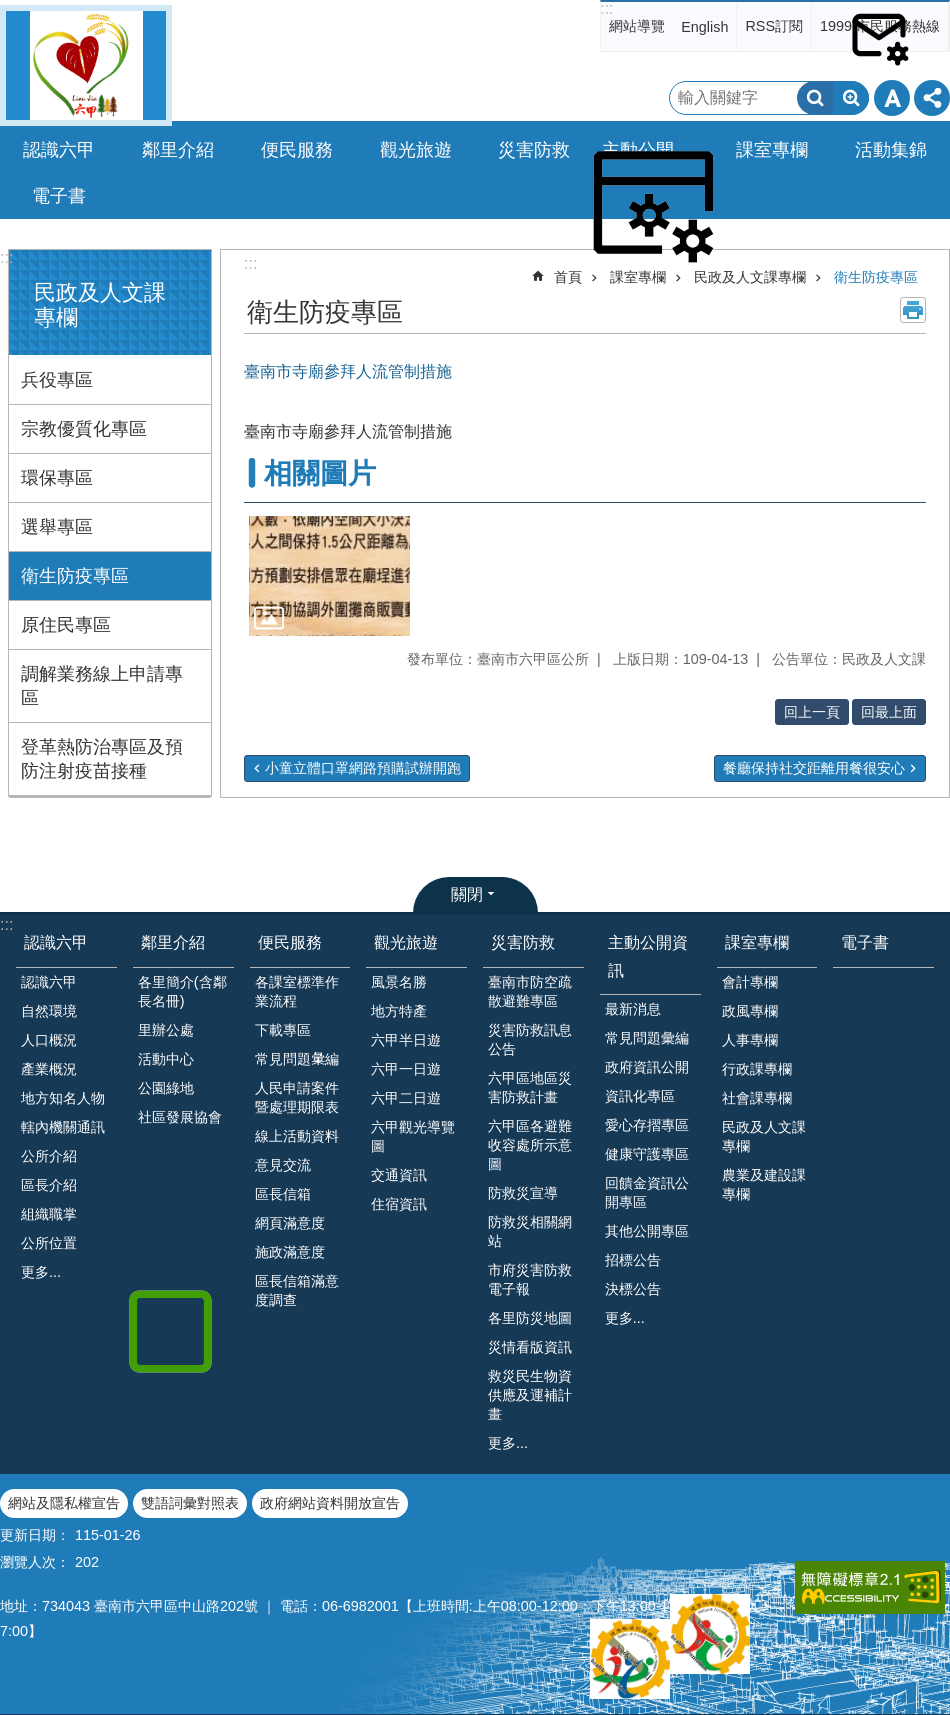 This screenshot has height=1715, width=950. I want to click on stop media playback, so click(170, 1331).